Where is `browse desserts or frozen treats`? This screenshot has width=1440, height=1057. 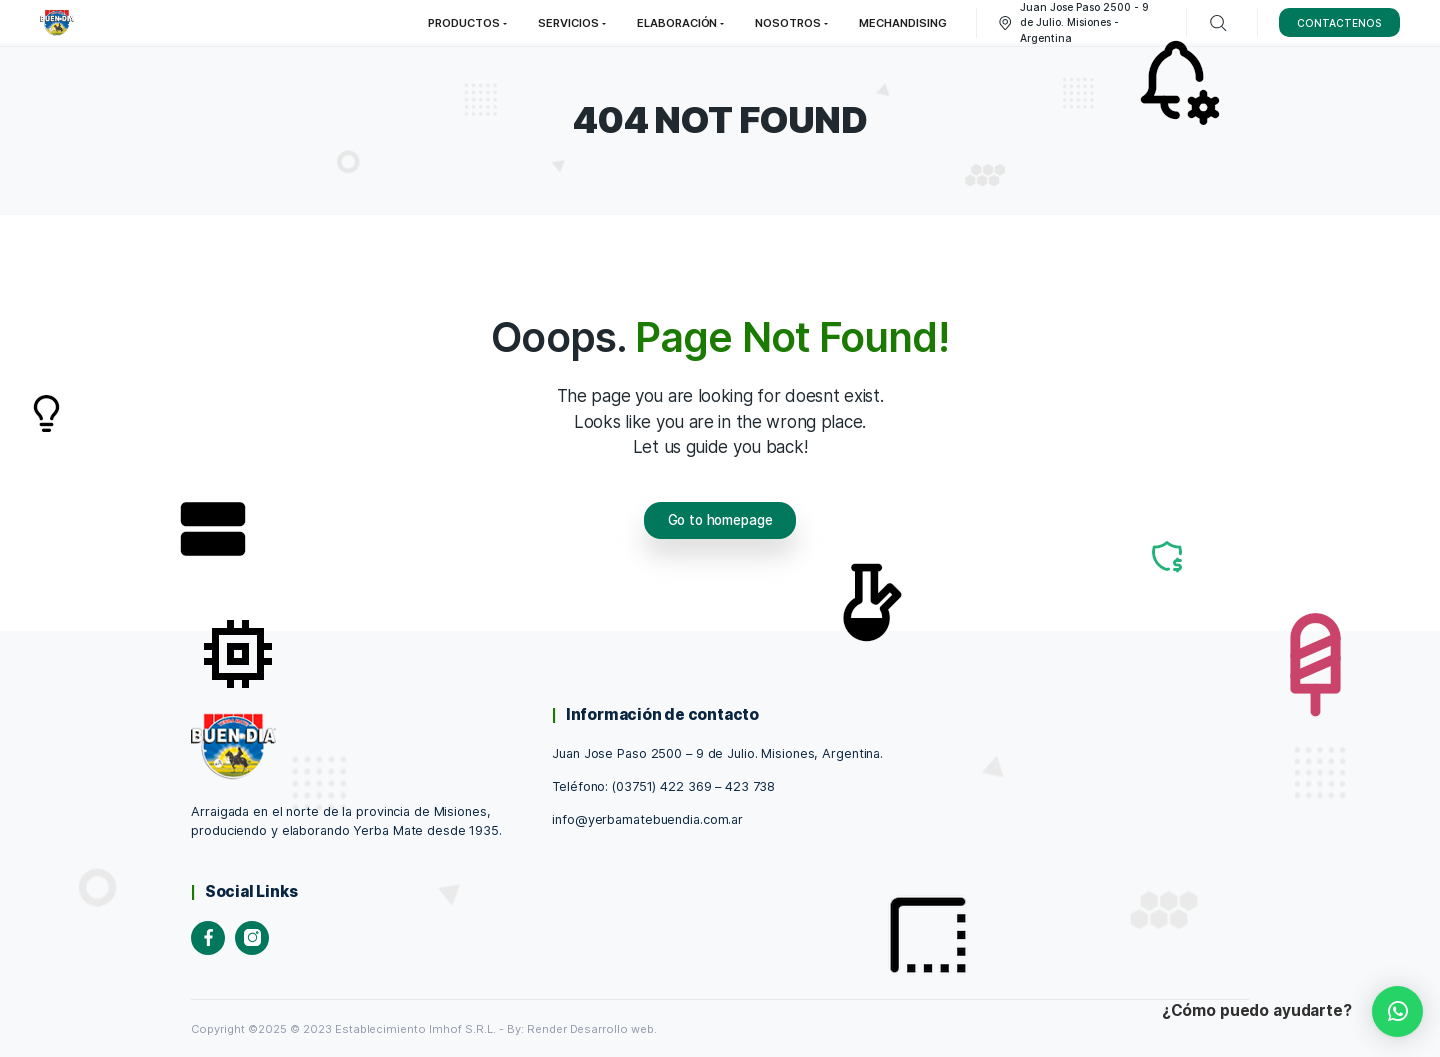 browse desserts or frozen treats is located at coordinates (1315, 663).